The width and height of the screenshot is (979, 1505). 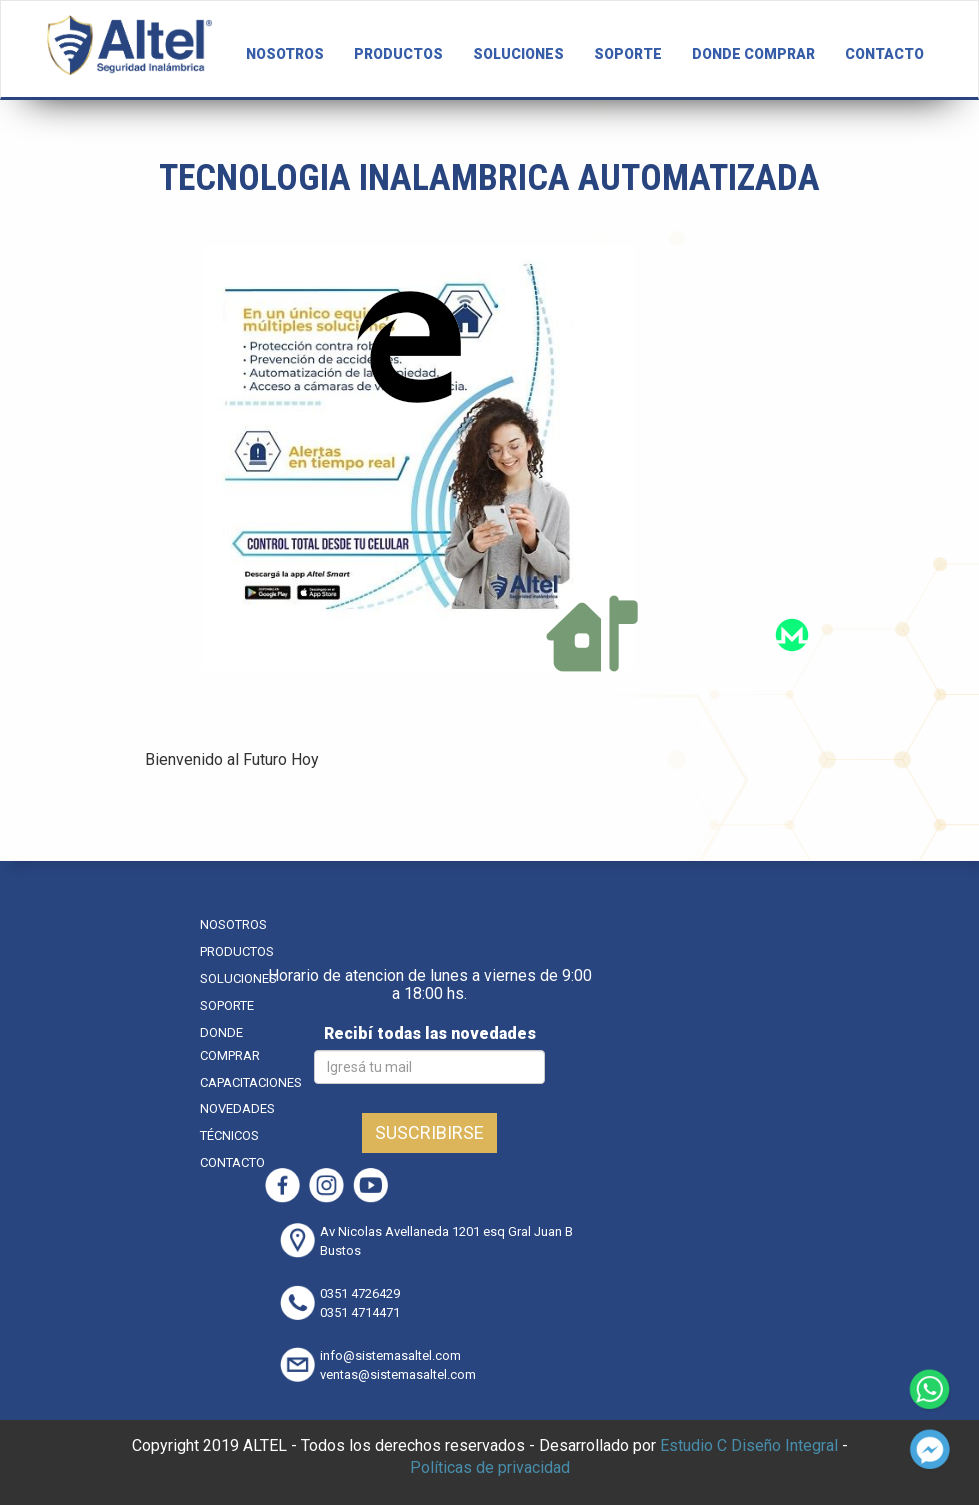 I want to click on monero cryptocurrency logo, so click(x=792, y=635).